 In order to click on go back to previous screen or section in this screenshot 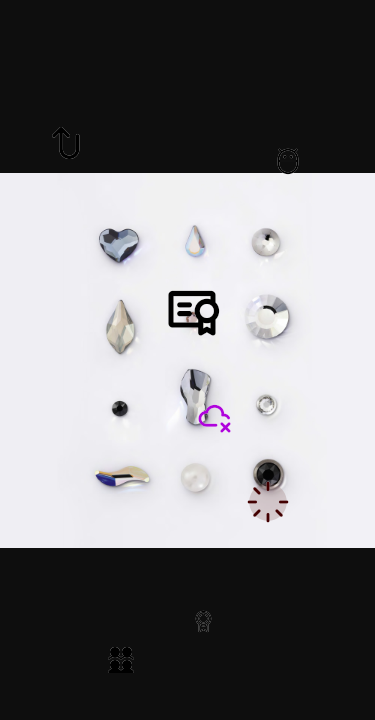, I will do `click(67, 143)`.